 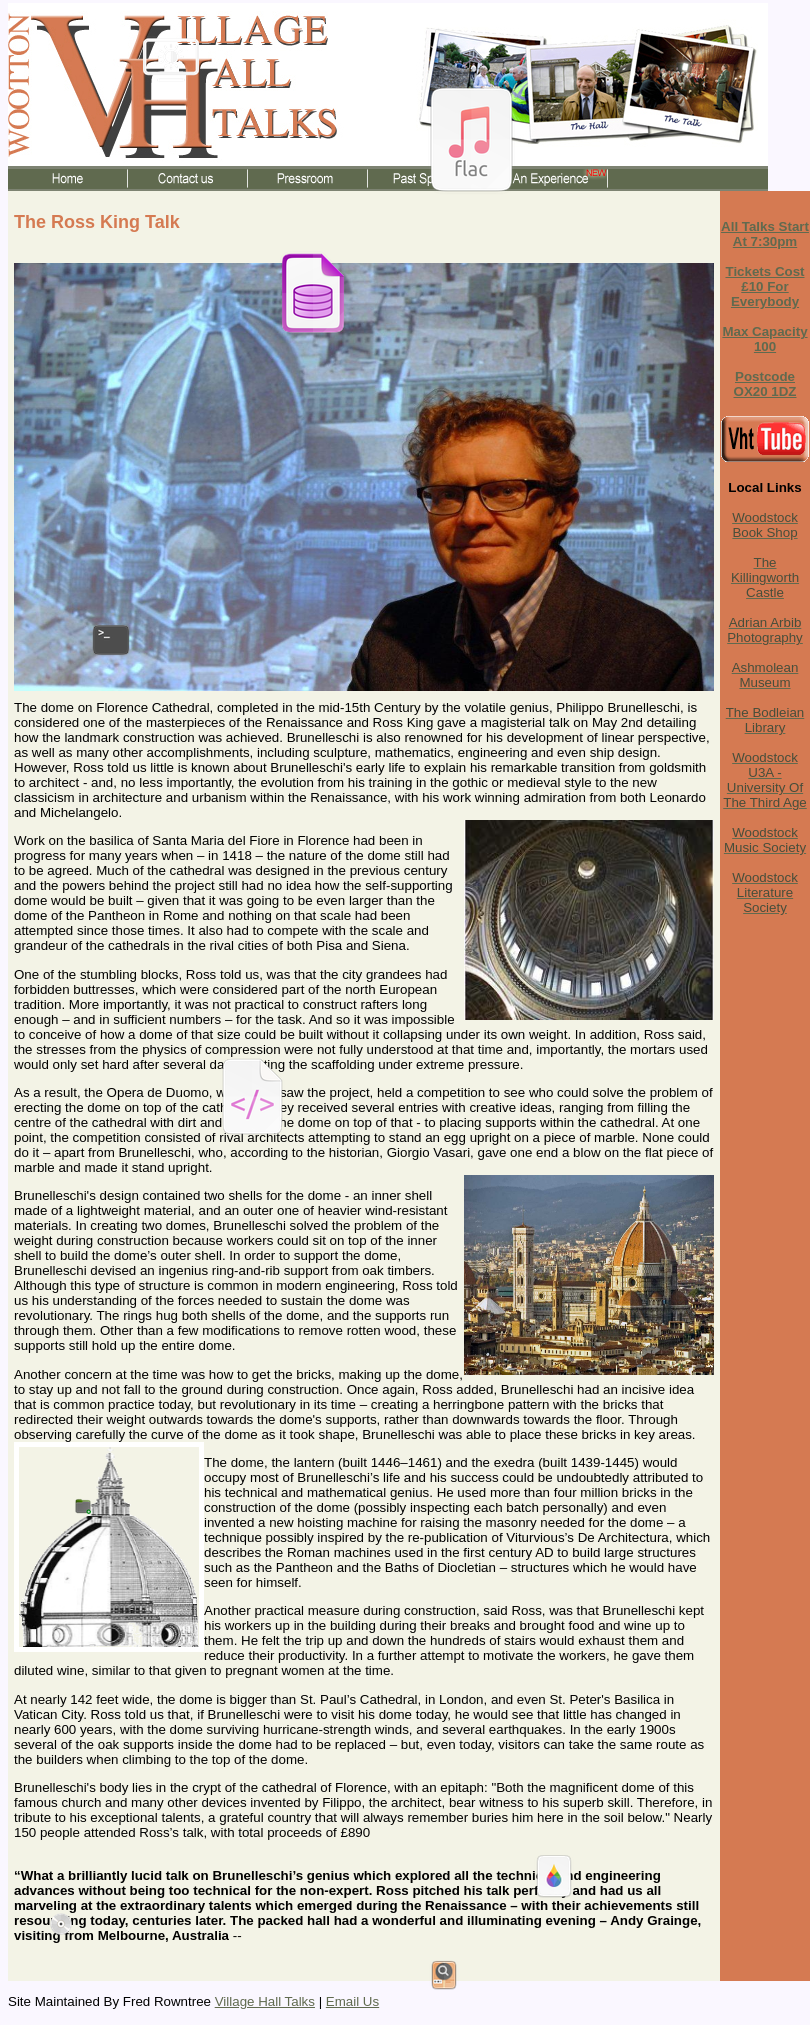 I want to click on an xml file type indicator, so click(x=252, y=1096).